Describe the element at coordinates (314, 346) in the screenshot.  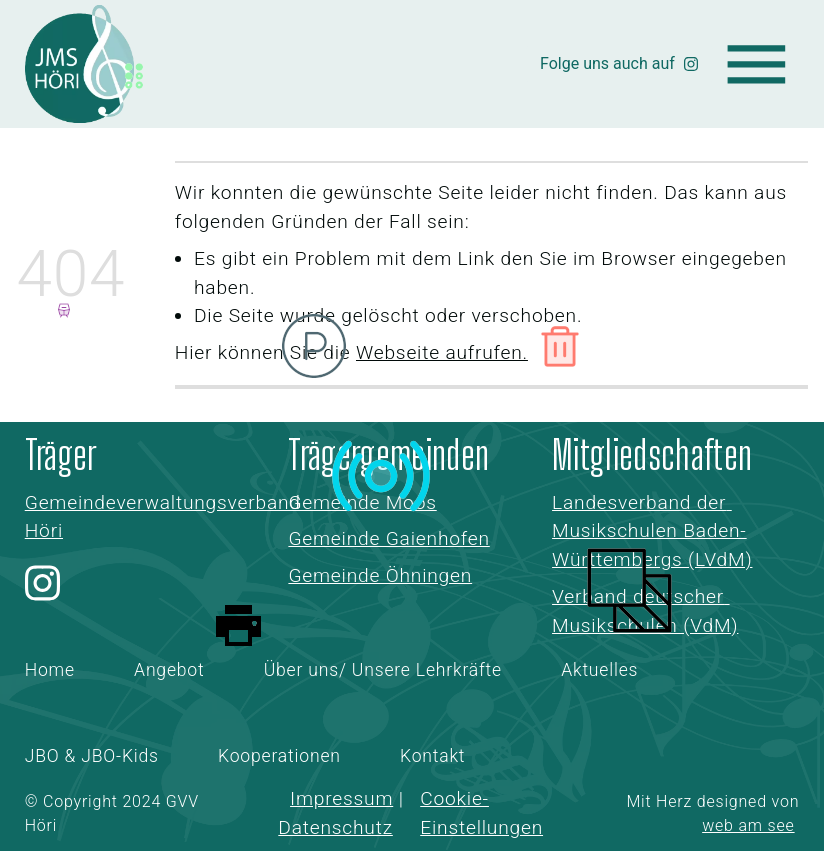
I see `parking availability or location indicator` at that location.